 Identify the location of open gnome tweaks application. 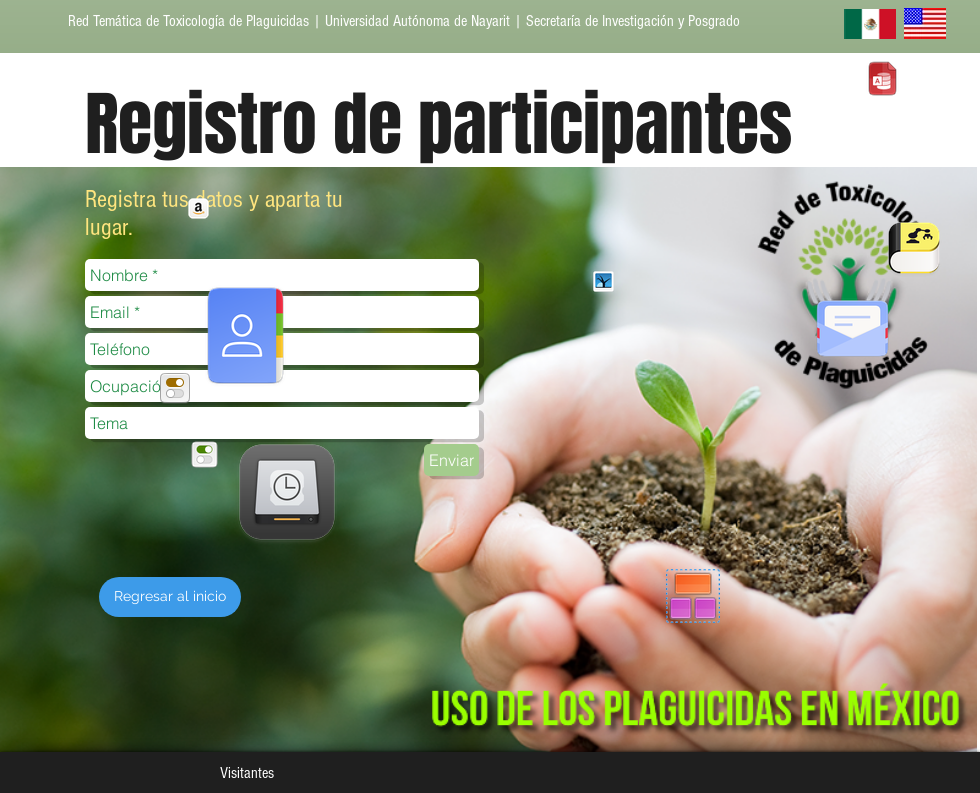
(204, 454).